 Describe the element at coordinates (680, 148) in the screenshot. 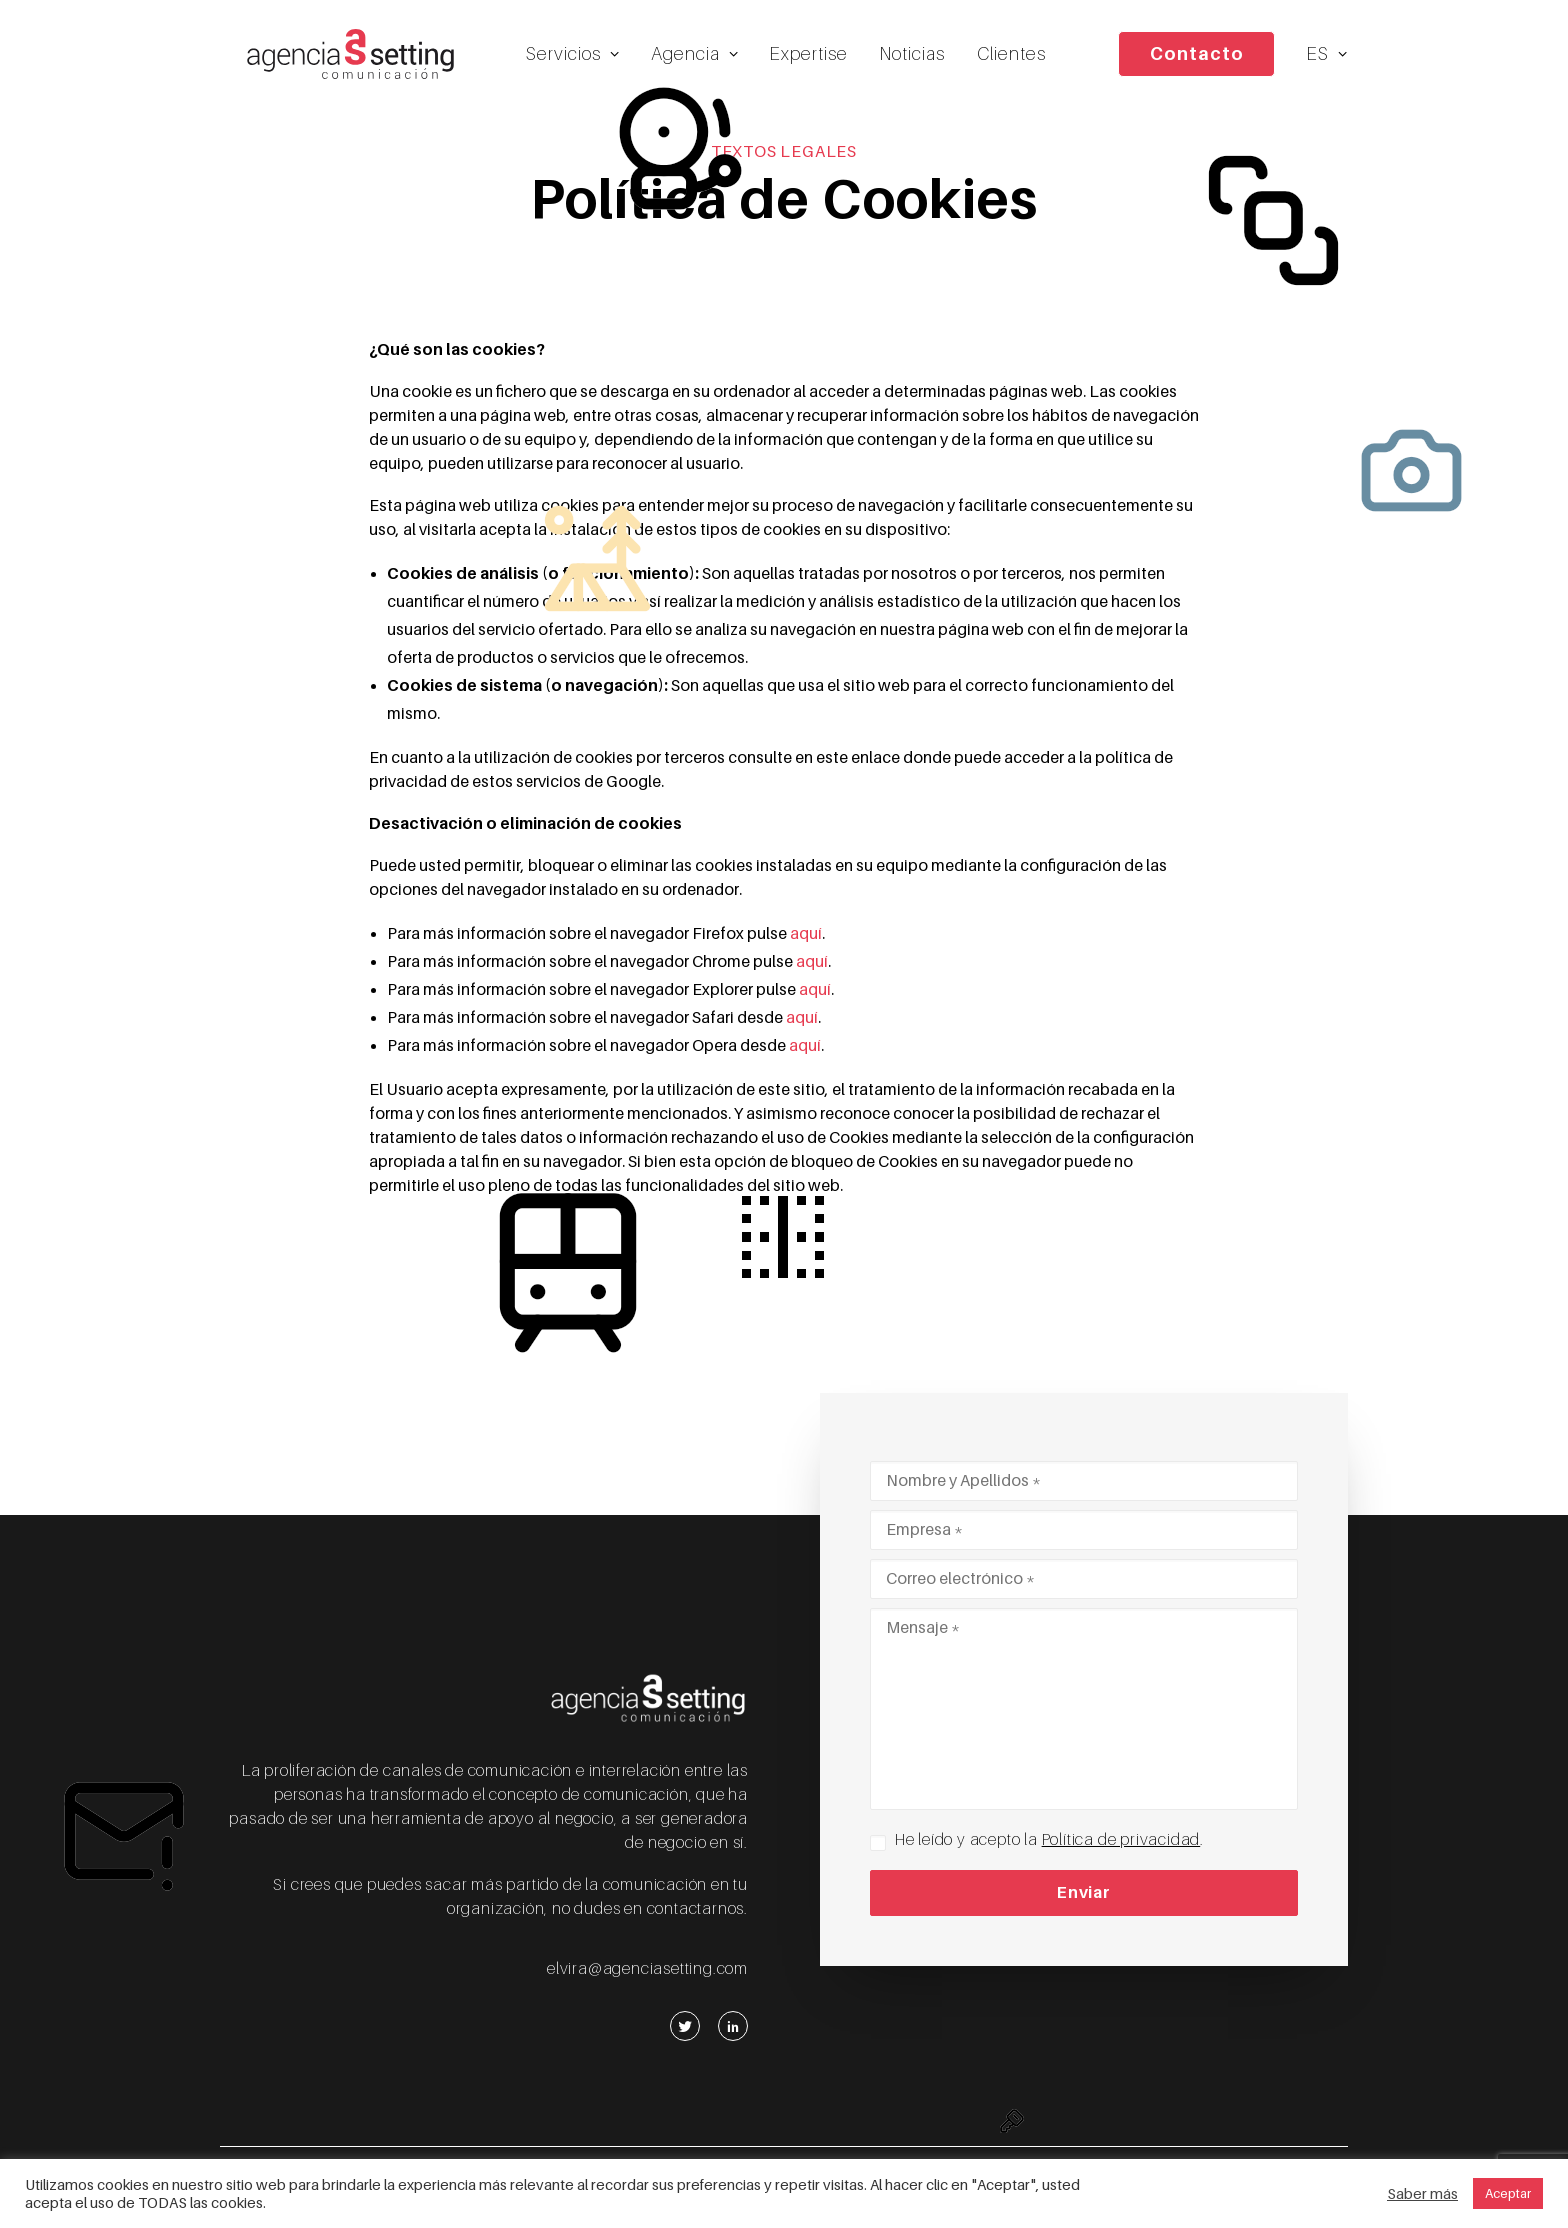

I see `trigger an alarm or alert` at that location.